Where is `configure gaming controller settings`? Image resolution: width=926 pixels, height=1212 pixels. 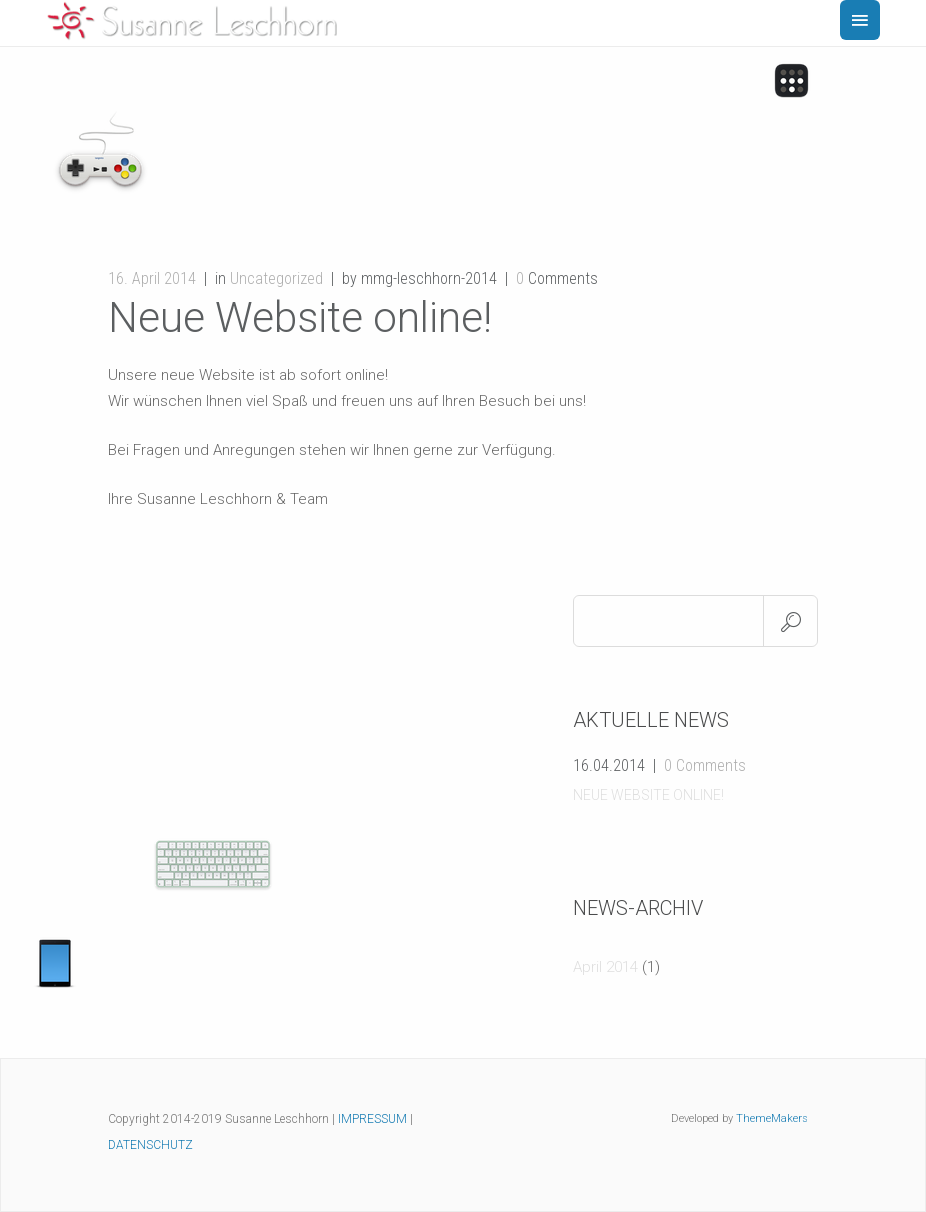 configure gaming controller settings is located at coordinates (100, 151).